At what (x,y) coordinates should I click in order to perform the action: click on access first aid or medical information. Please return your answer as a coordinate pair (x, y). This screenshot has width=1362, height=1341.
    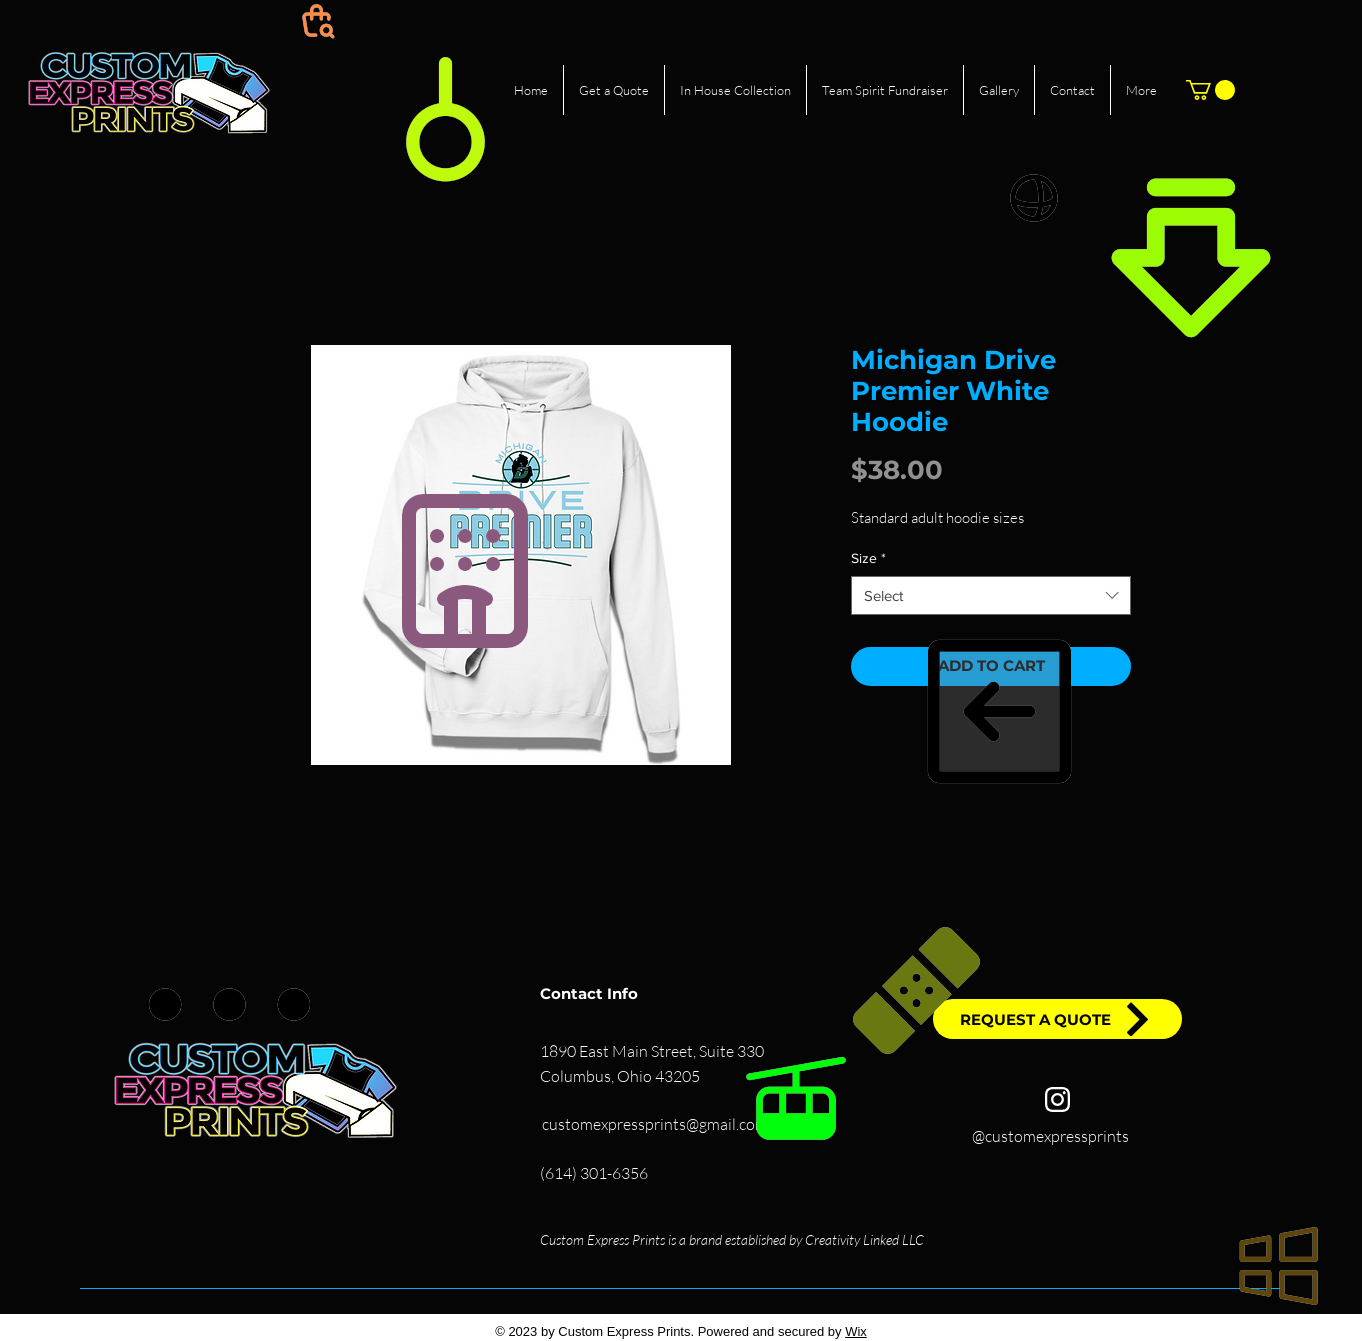
    Looking at the image, I should click on (916, 990).